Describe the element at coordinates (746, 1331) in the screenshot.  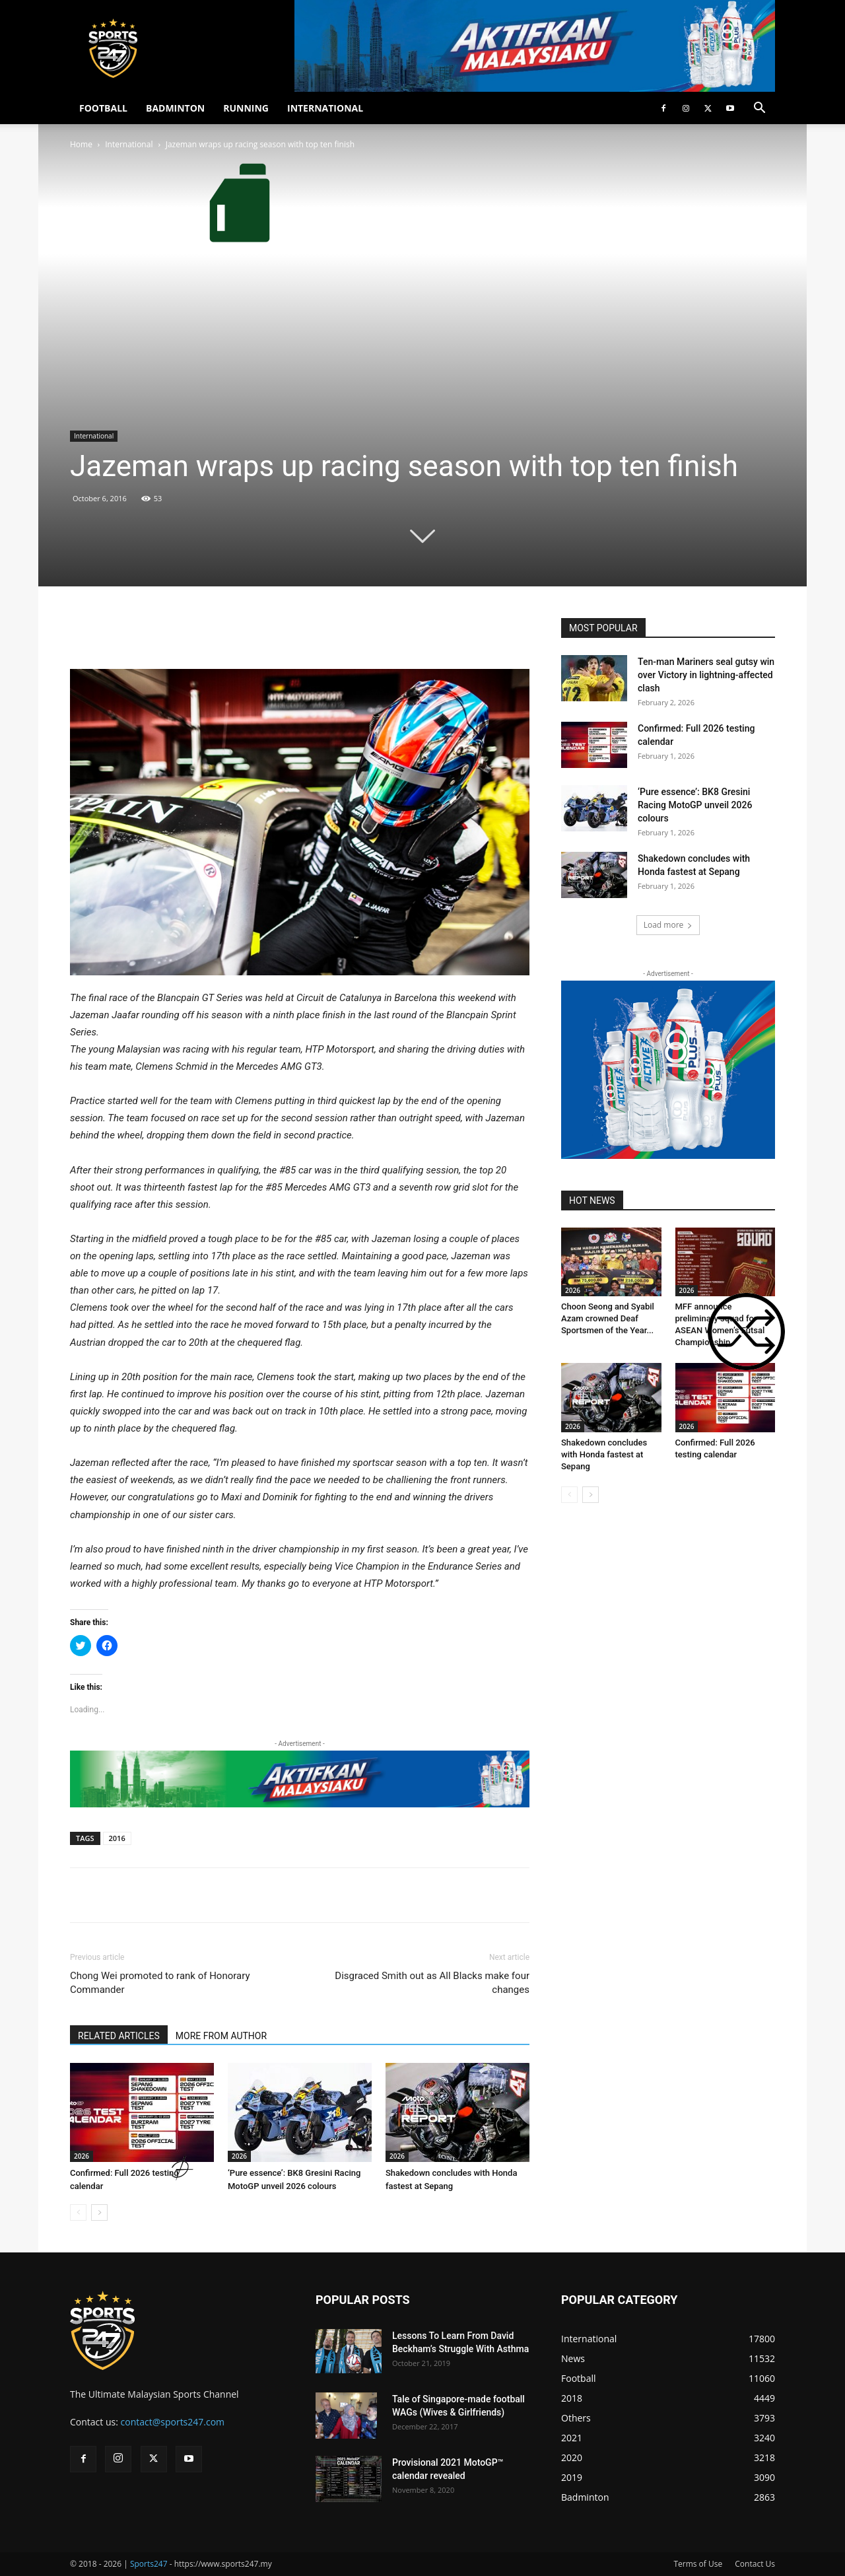
I see `changedetection app logo` at that location.